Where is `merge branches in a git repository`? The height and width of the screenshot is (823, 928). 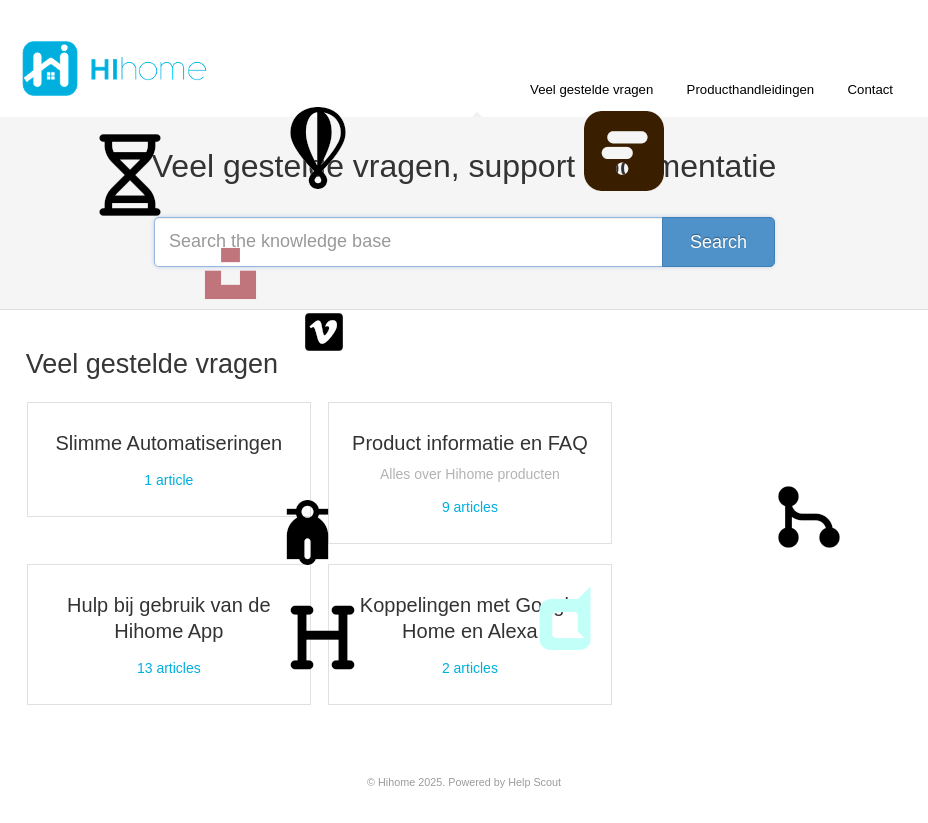 merge branches in a git repository is located at coordinates (809, 517).